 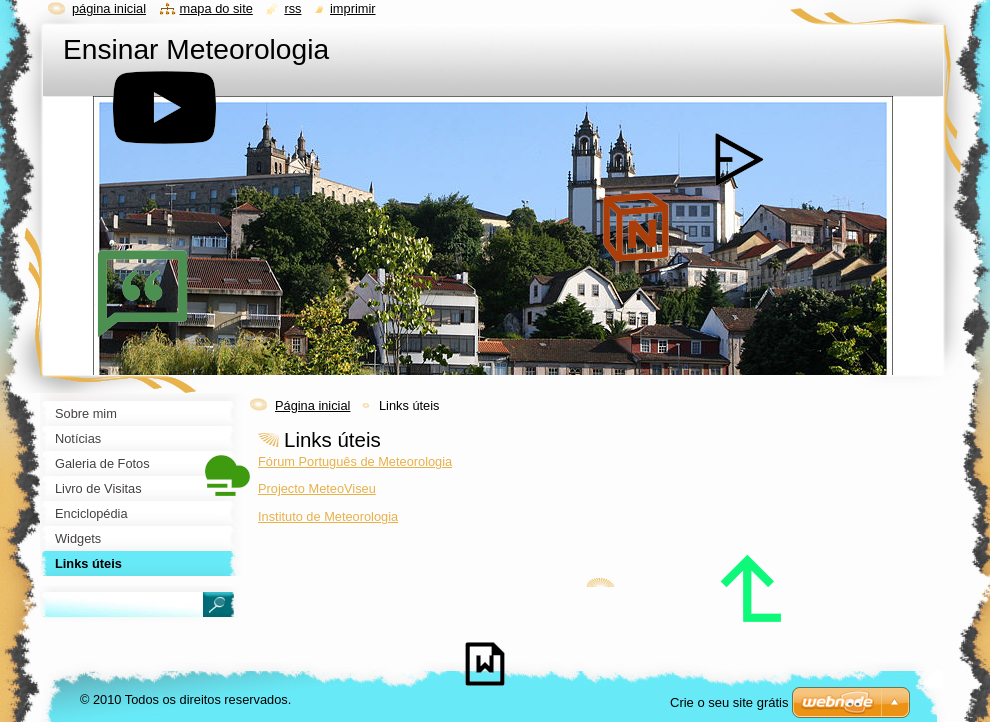 What do you see at coordinates (636, 227) in the screenshot?
I see `open Notion app` at bounding box center [636, 227].